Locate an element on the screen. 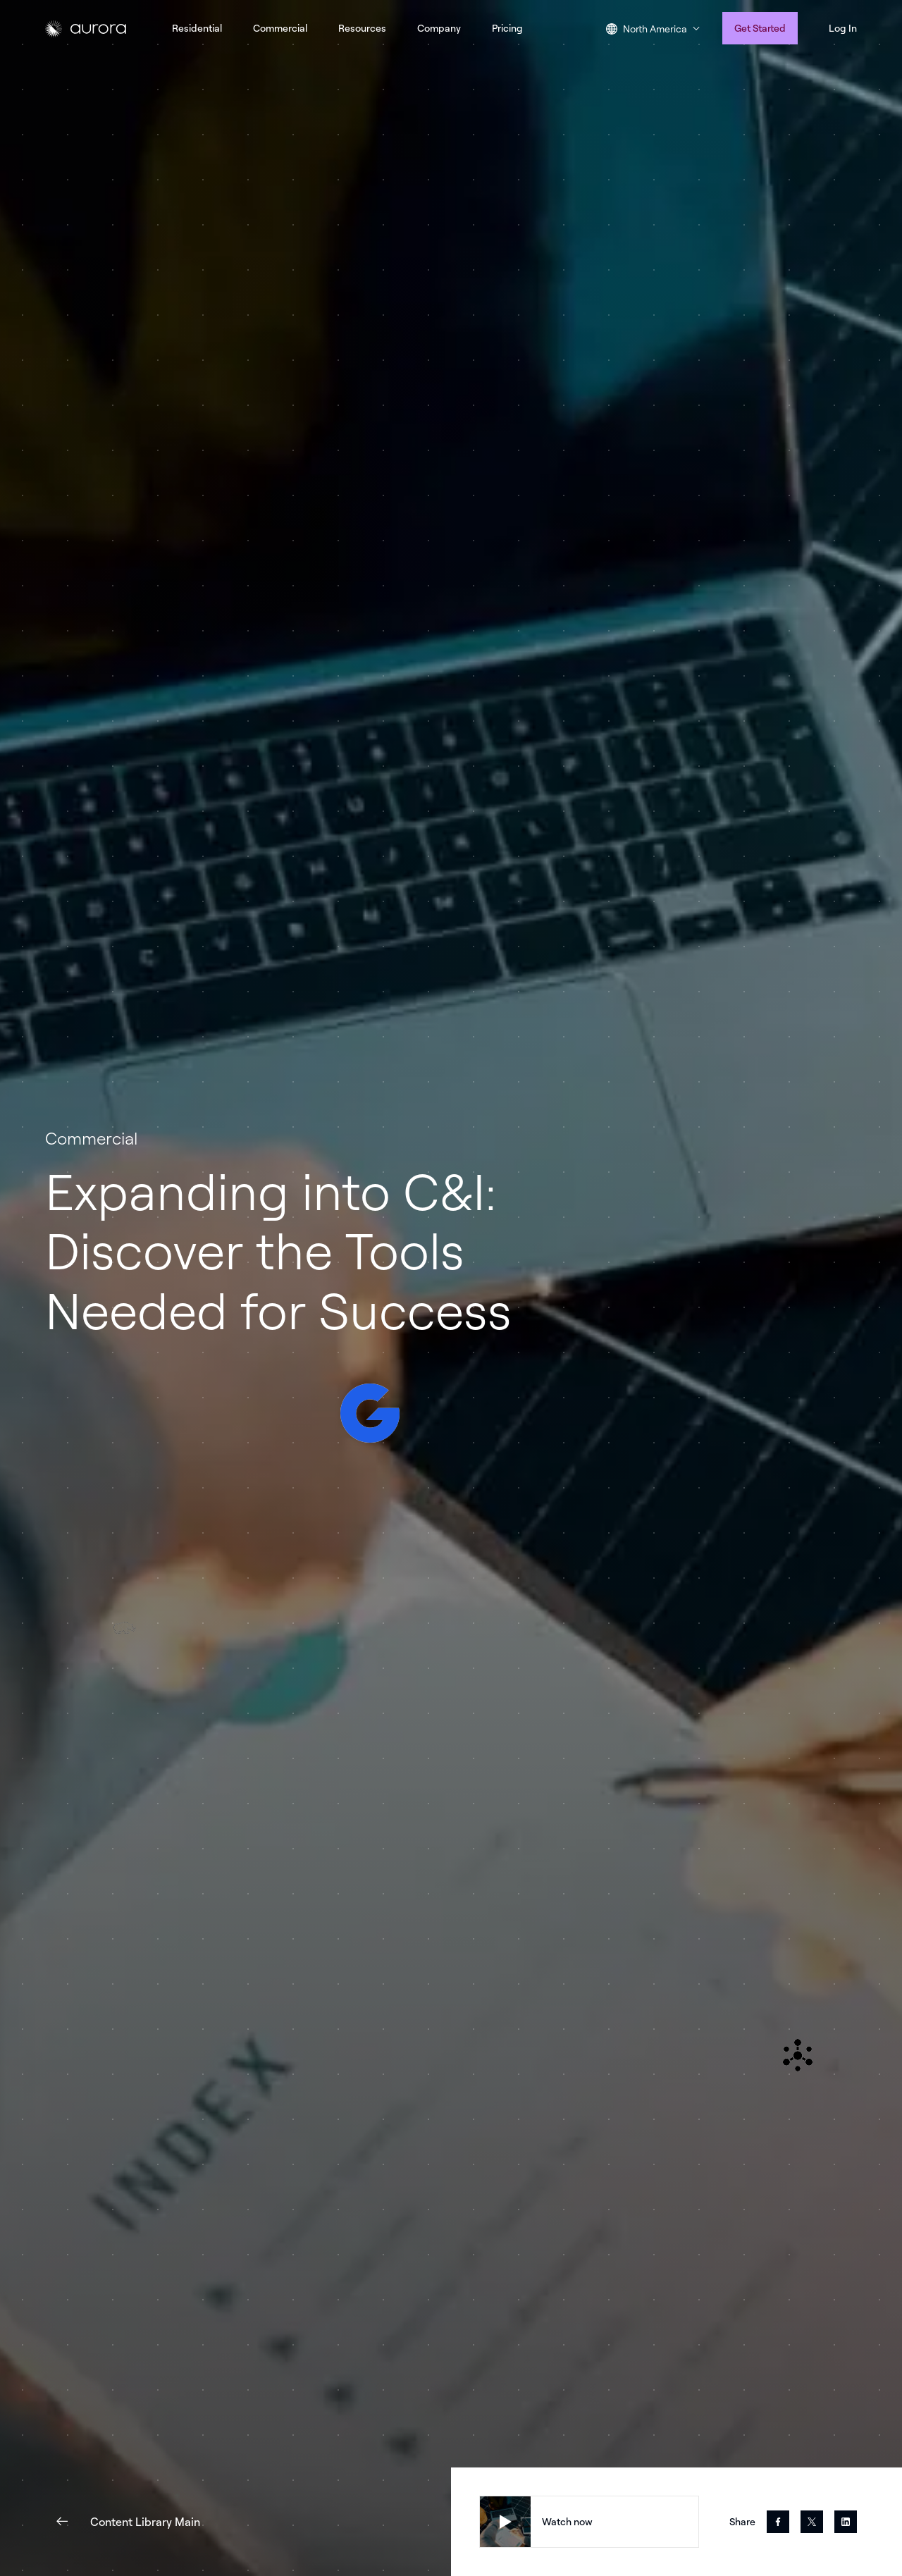  google cloud pub/sub service logo is located at coordinates (798, 2055).